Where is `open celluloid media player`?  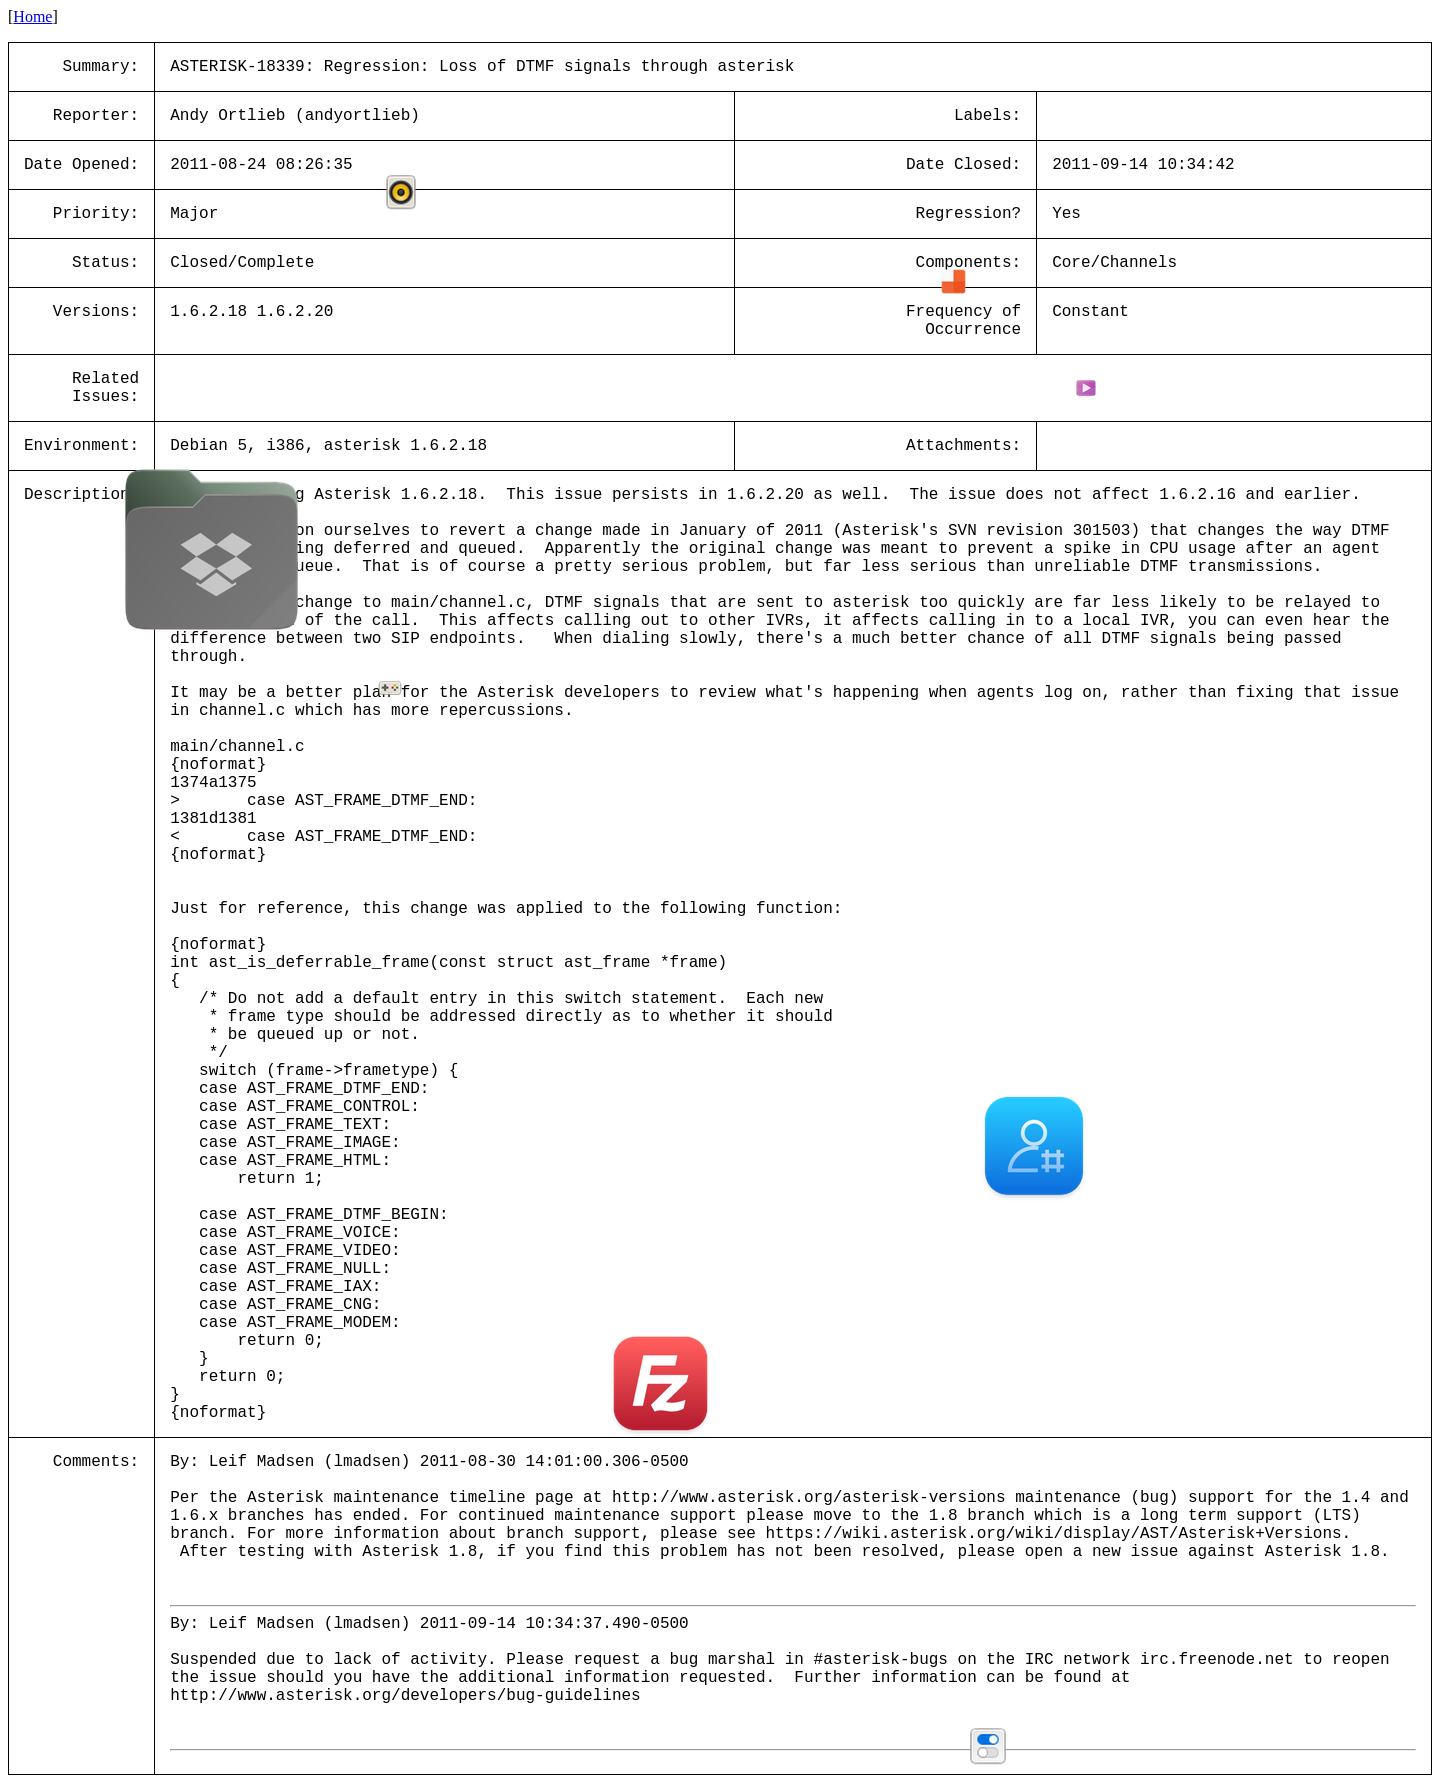
open celluloid media player is located at coordinates (1086, 388).